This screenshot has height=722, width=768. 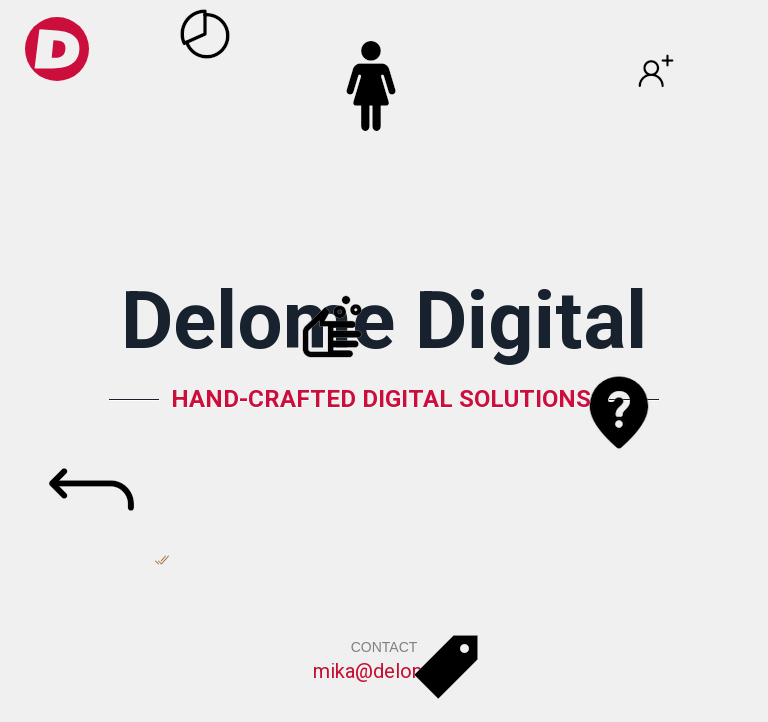 What do you see at coordinates (333, 326) in the screenshot?
I see `wash hands or hygiene reminder` at bounding box center [333, 326].